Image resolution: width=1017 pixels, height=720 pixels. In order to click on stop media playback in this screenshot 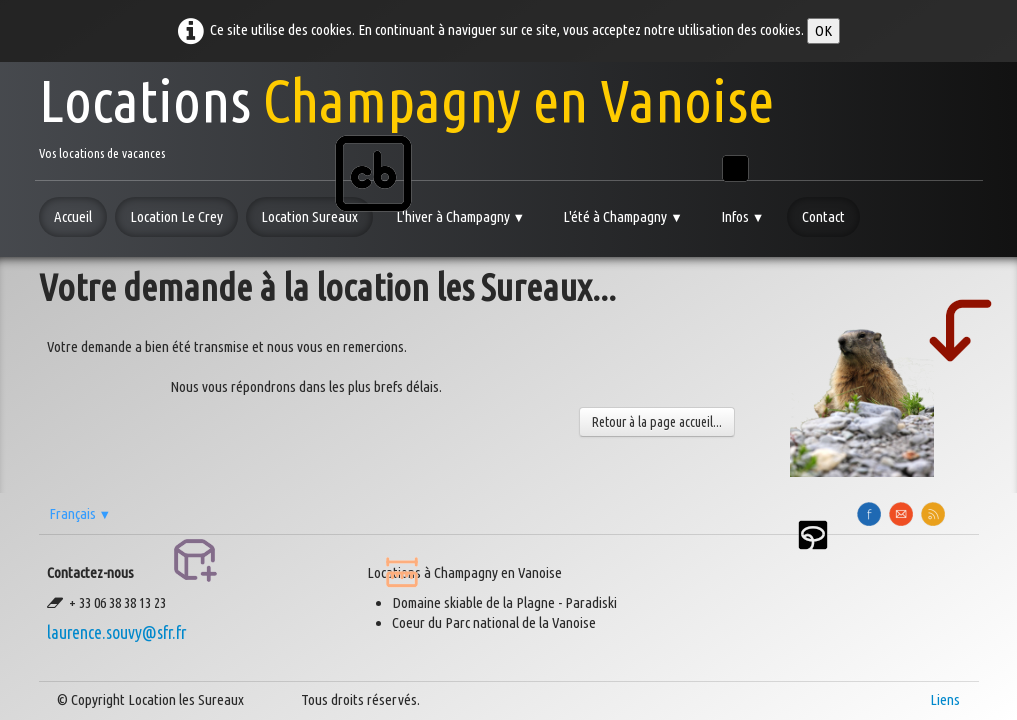, I will do `click(735, 168)`.